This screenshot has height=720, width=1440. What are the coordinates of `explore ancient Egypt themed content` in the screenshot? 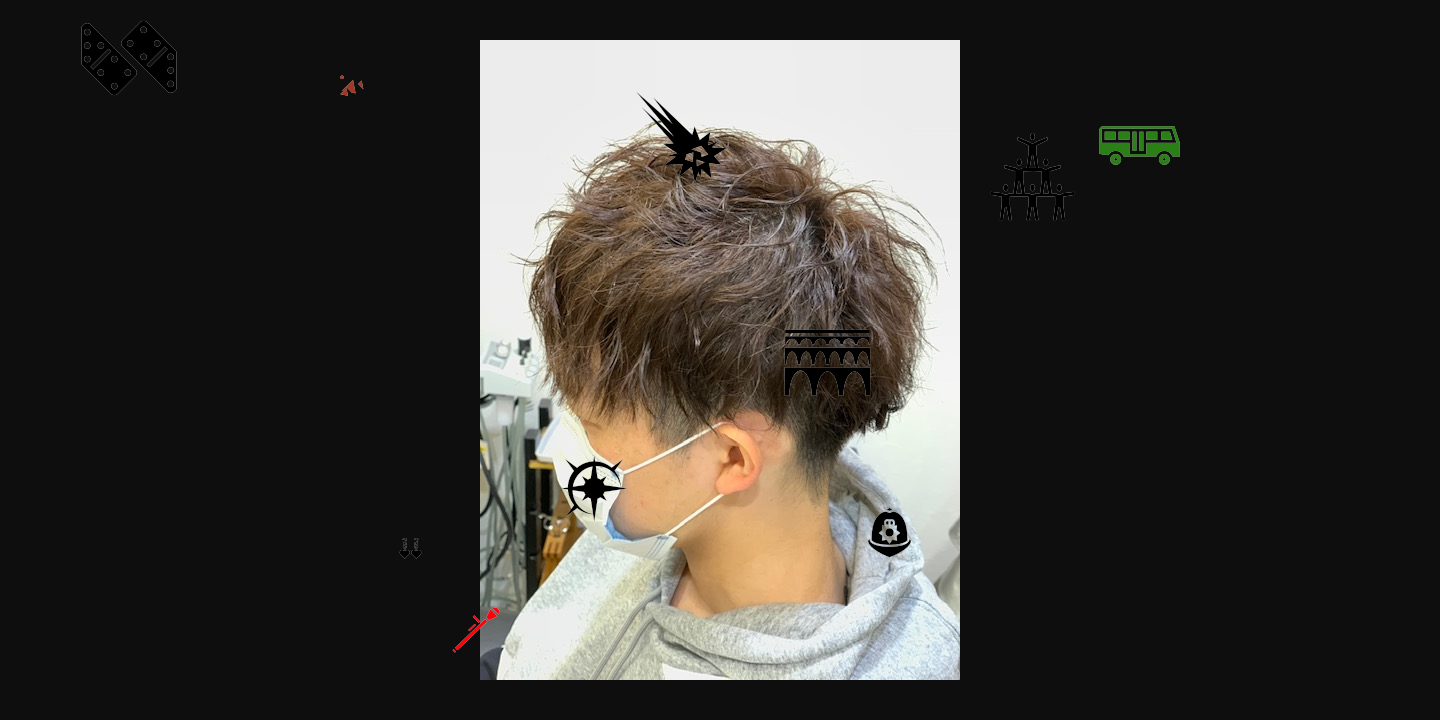 It's located at (352, 87).